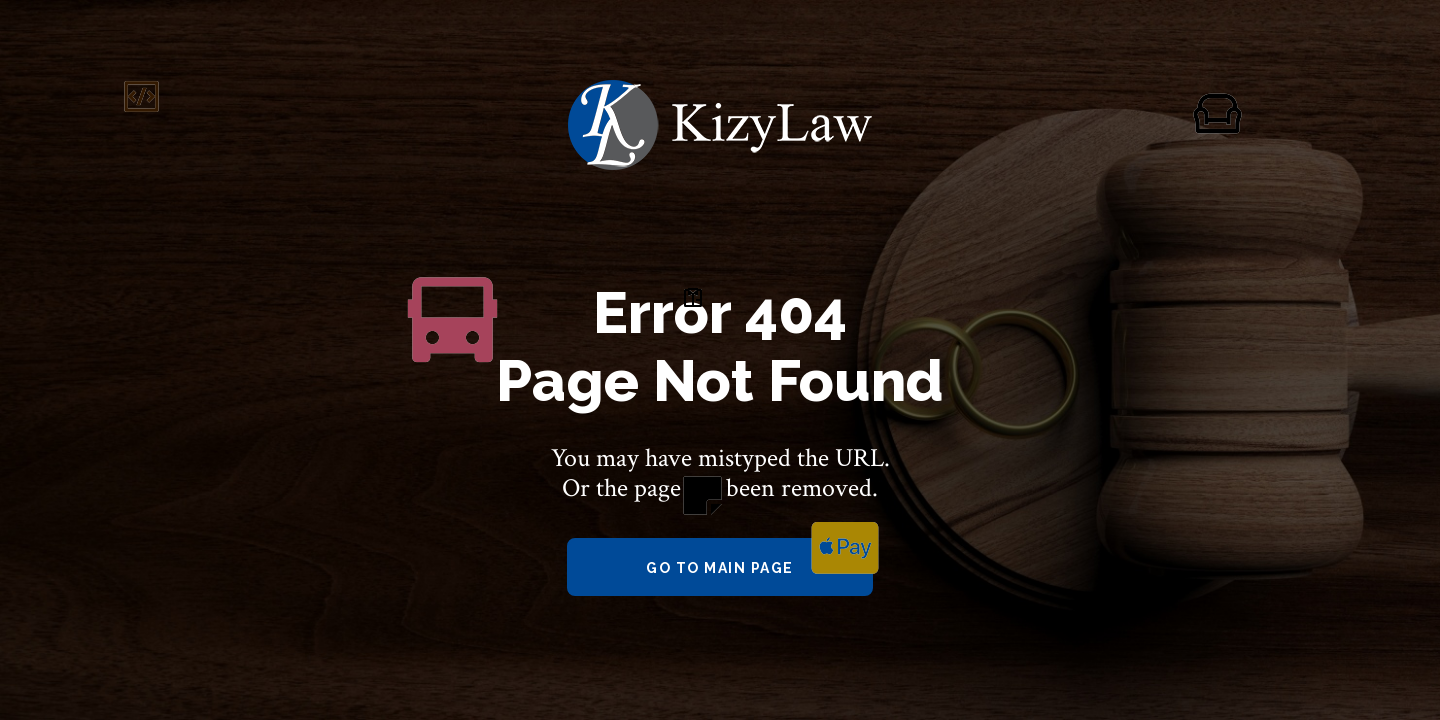  What do you see at coordinates (702, 495) in the screenshot?
I see `create a new sticky note` at bounding box center [702, 495].